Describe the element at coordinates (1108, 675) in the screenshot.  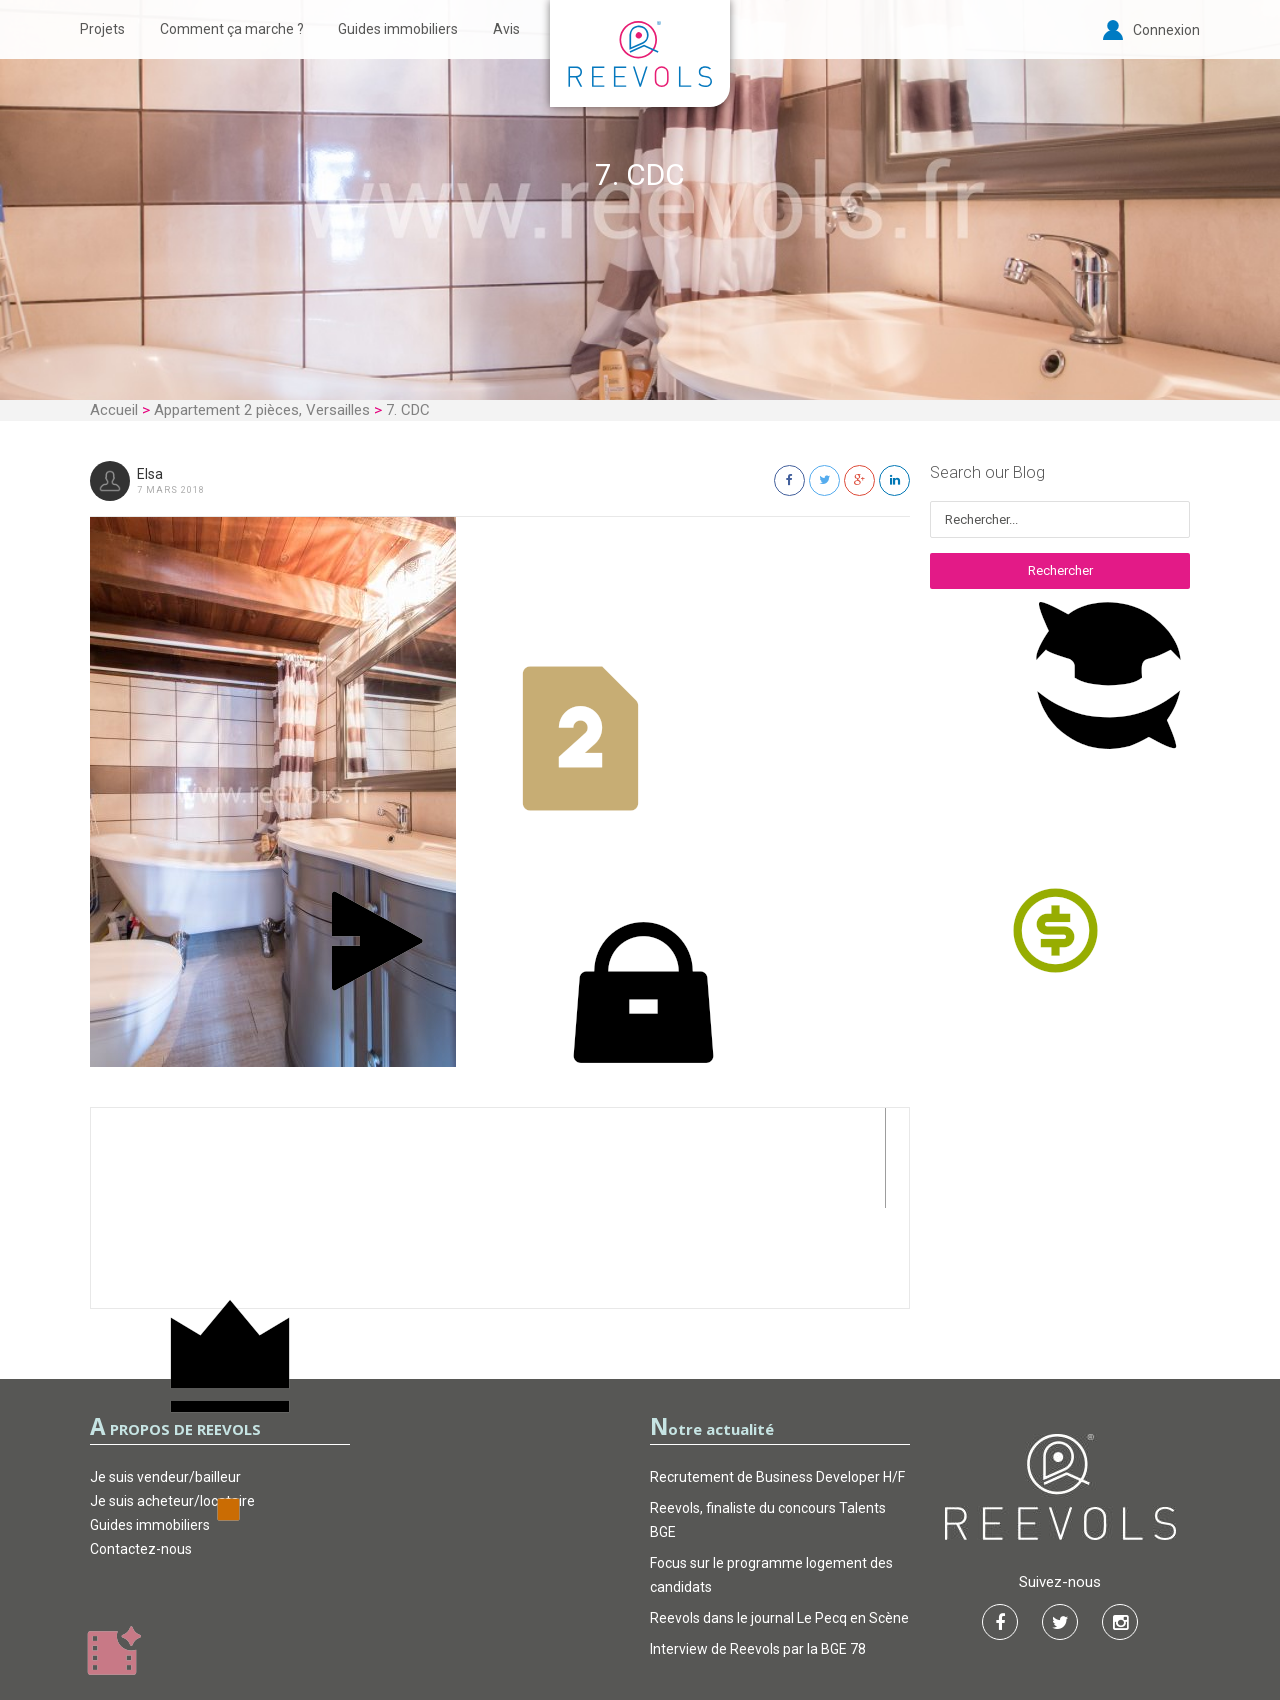
I see `open Linphone app` at that location.